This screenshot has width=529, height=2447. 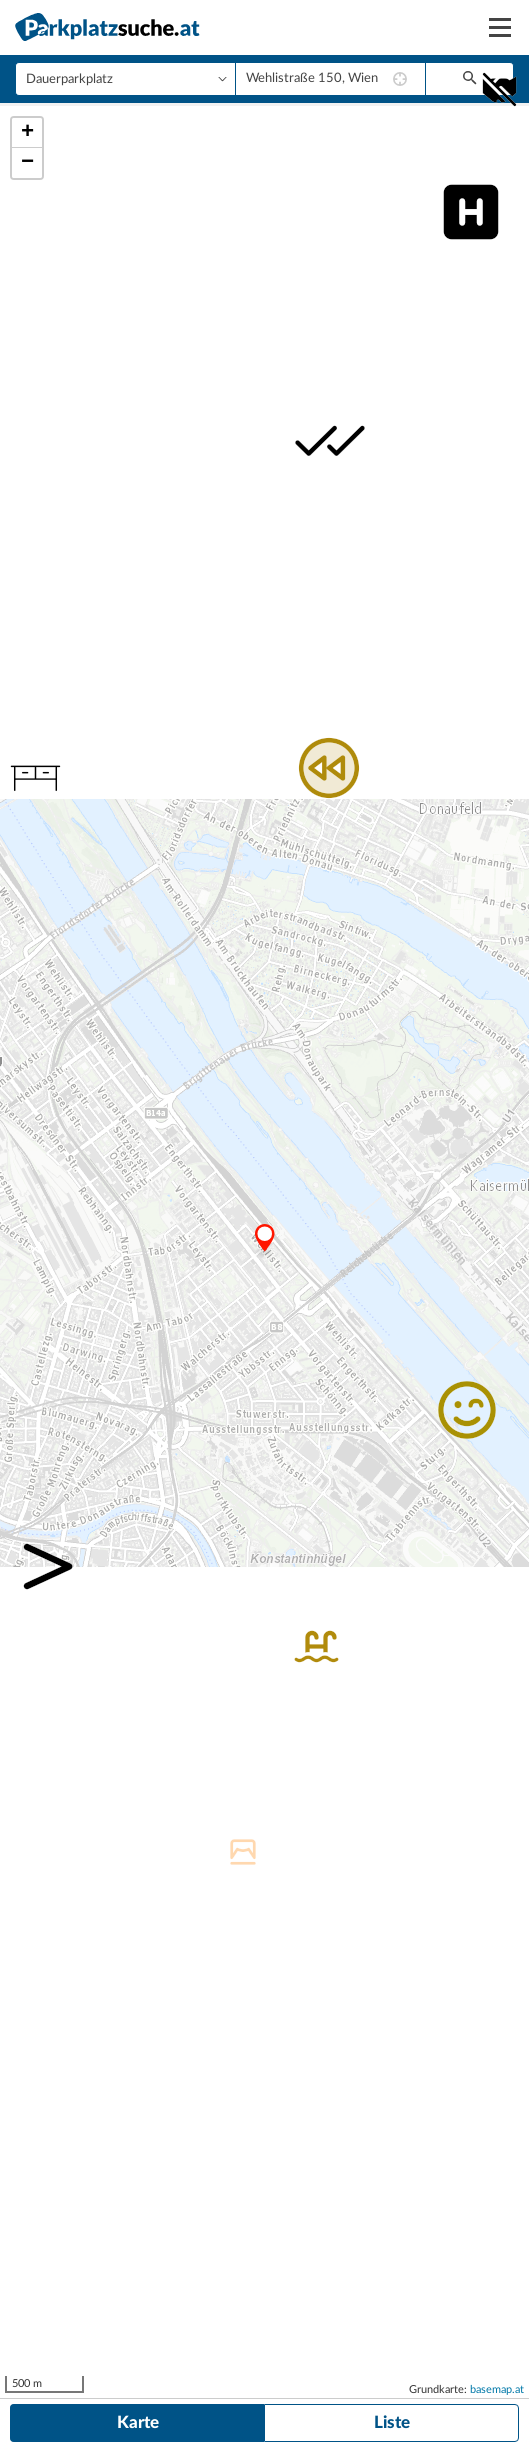 I want to click on access swimming pool facilities, so click(x=316, y=1646).